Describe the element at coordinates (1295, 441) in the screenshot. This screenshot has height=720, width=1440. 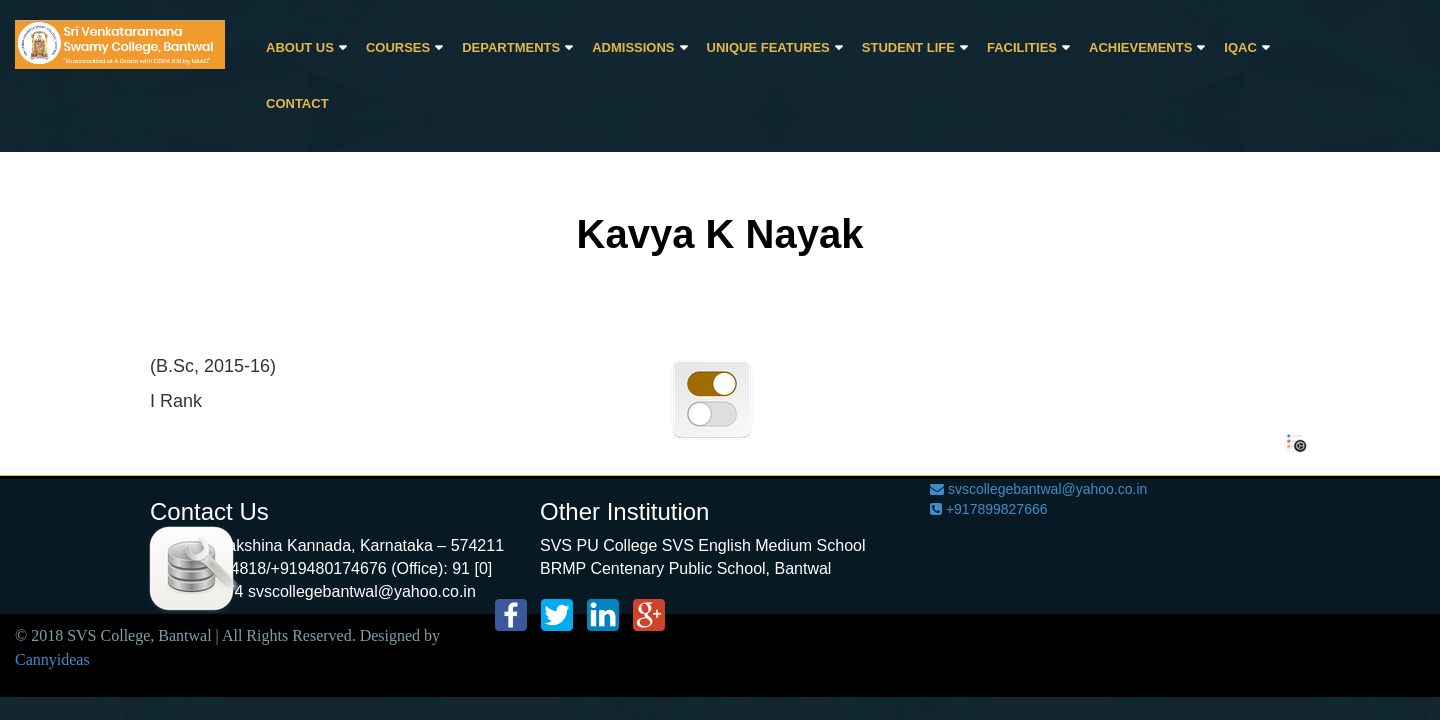
I see `open menu editor application` at that location.